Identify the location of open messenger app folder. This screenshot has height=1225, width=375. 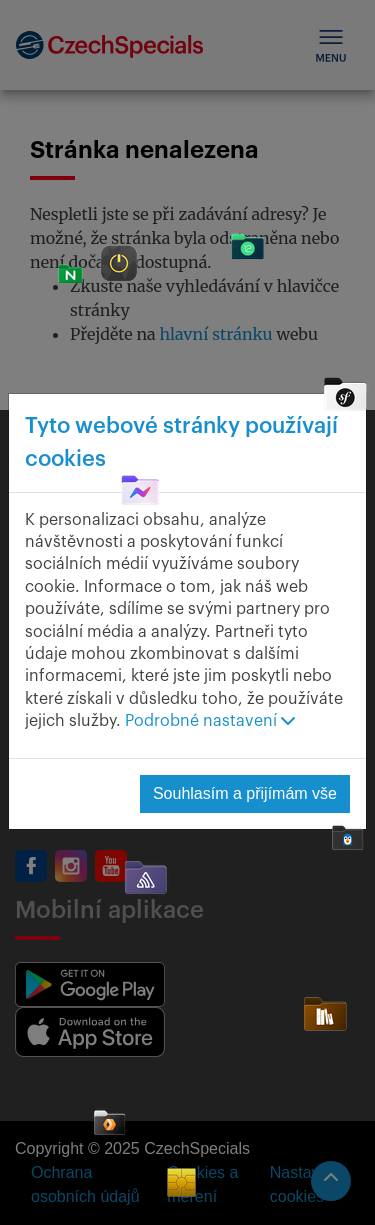
(140, 491).